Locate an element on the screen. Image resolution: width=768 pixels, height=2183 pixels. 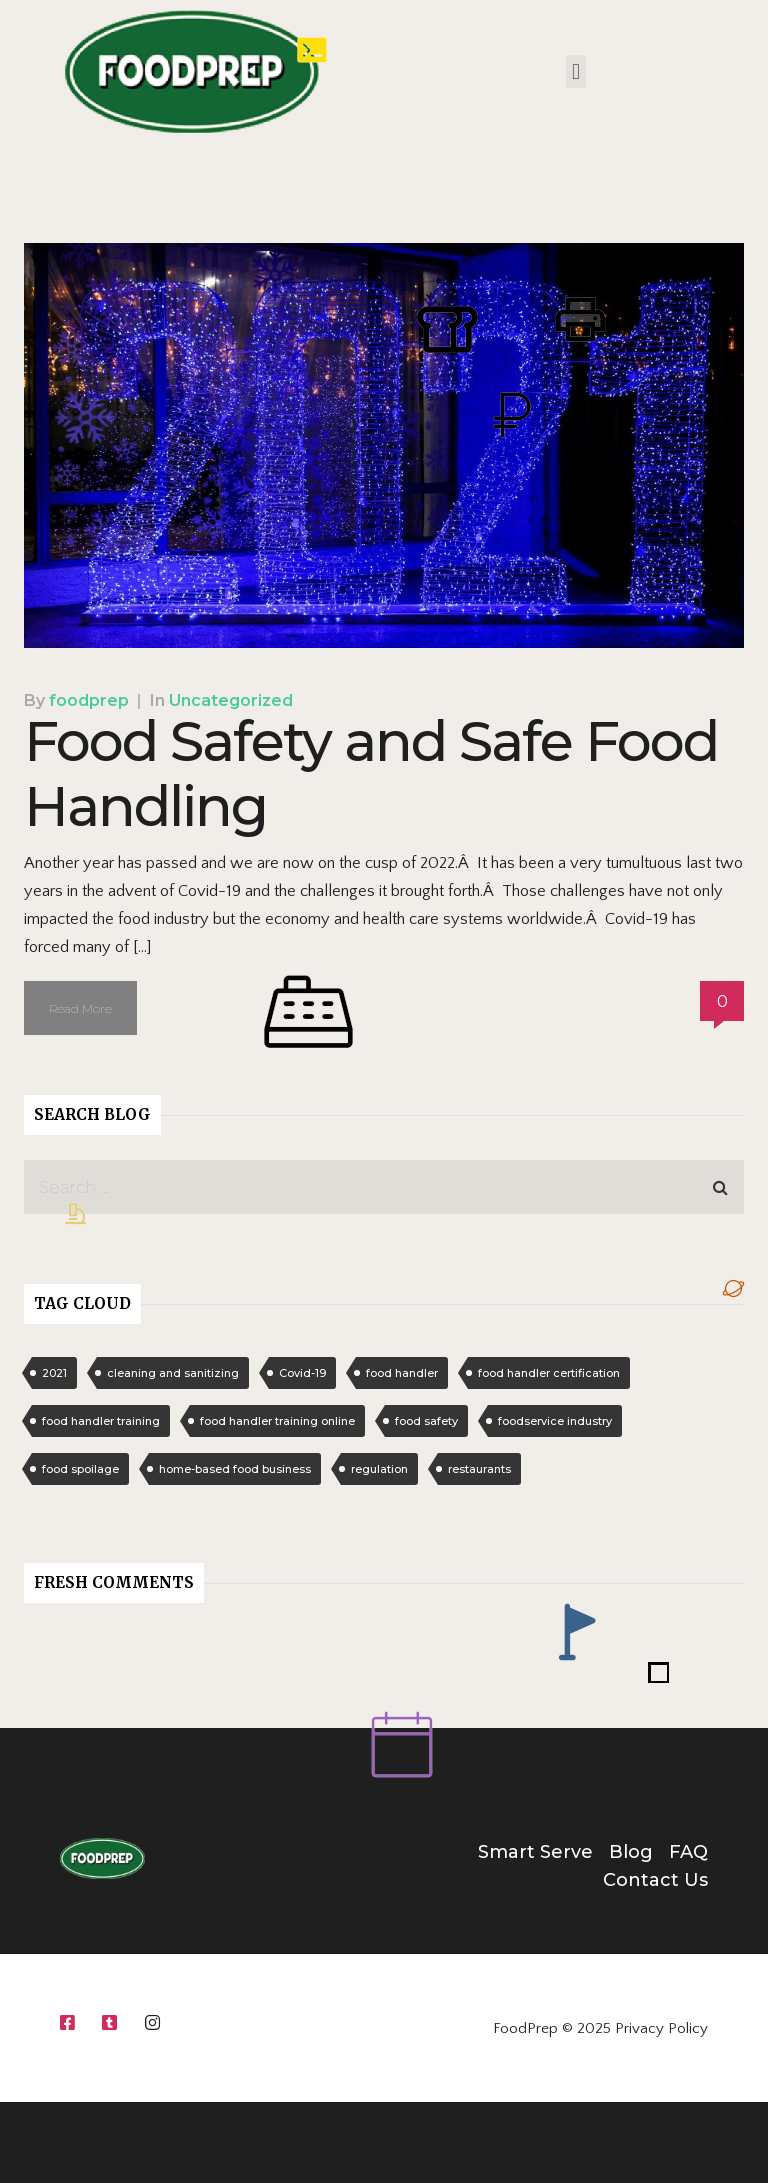
view prices in russian rubles is located at coordinates (512, 415).